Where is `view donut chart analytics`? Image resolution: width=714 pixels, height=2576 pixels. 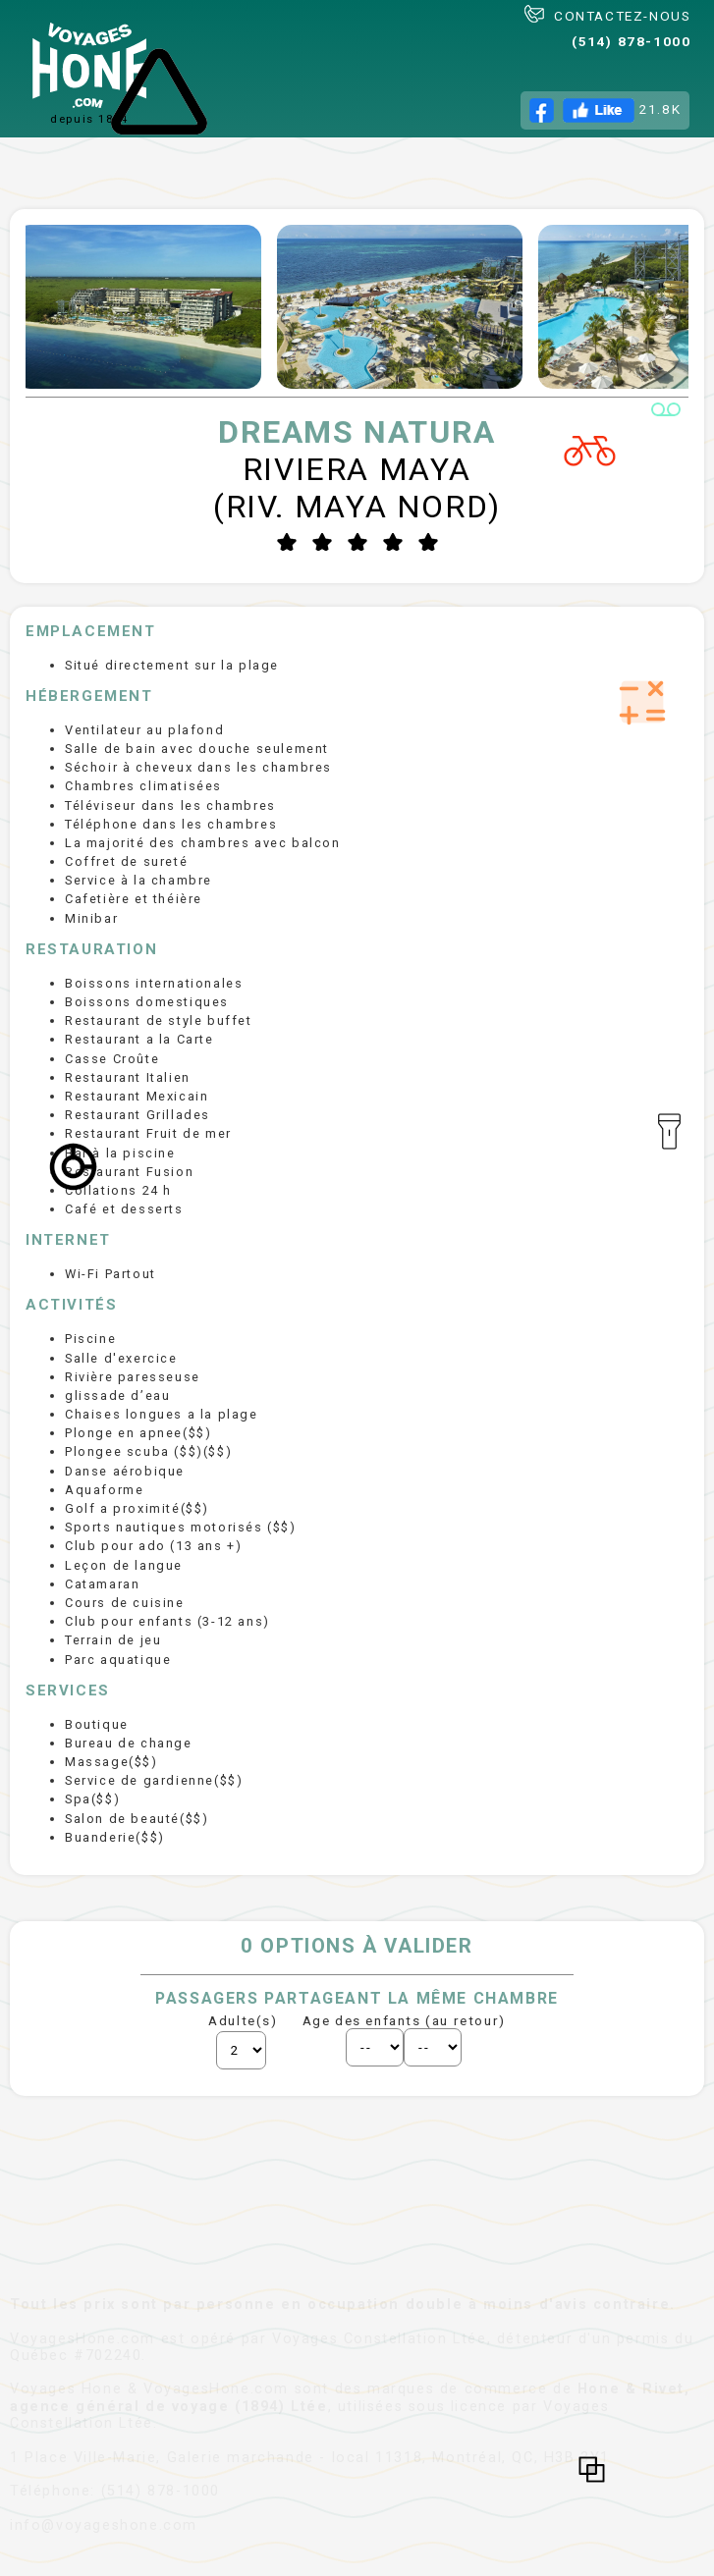 view donut chart analytics is located at coordinates (73, 1166).